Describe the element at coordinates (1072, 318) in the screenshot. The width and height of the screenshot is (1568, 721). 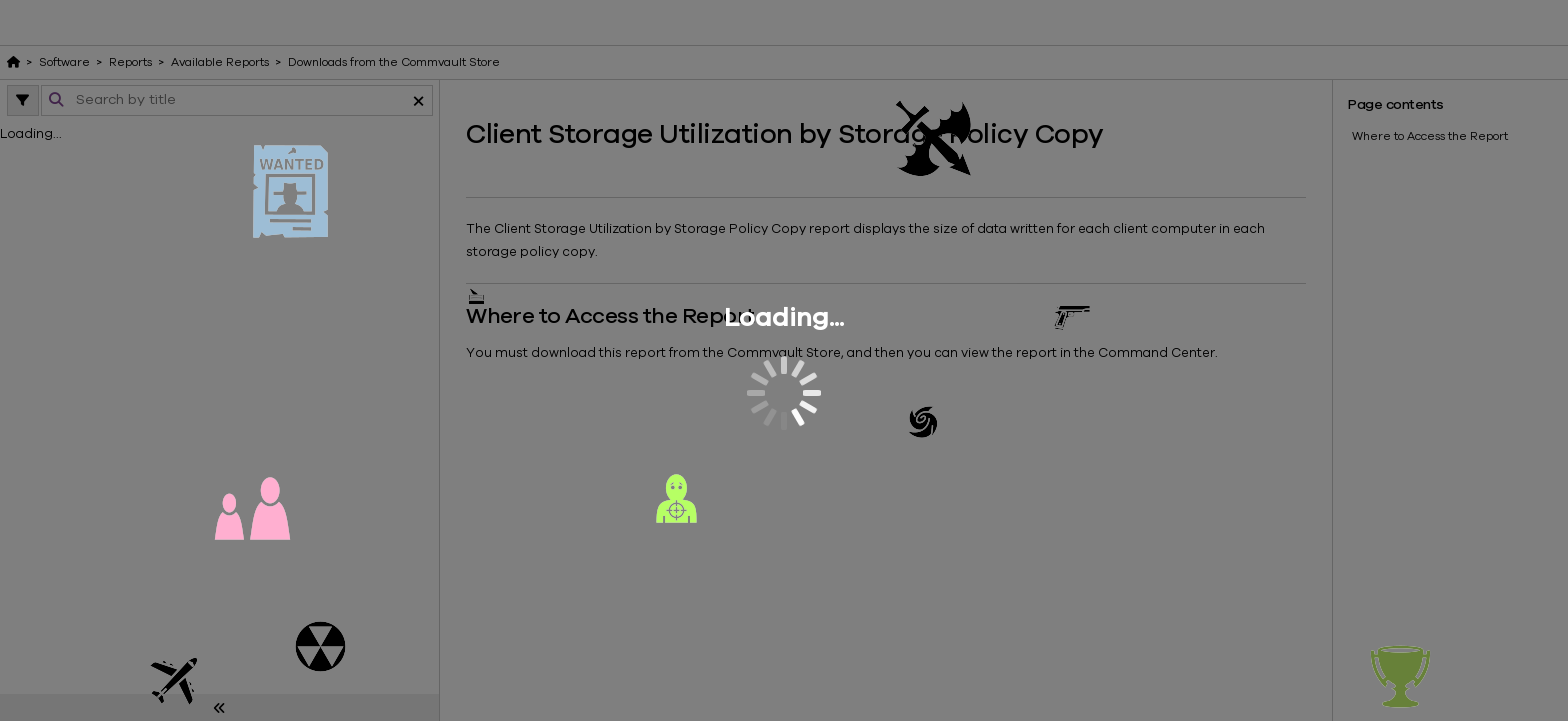
I see `select handgun weapon in game inventory` at that location.